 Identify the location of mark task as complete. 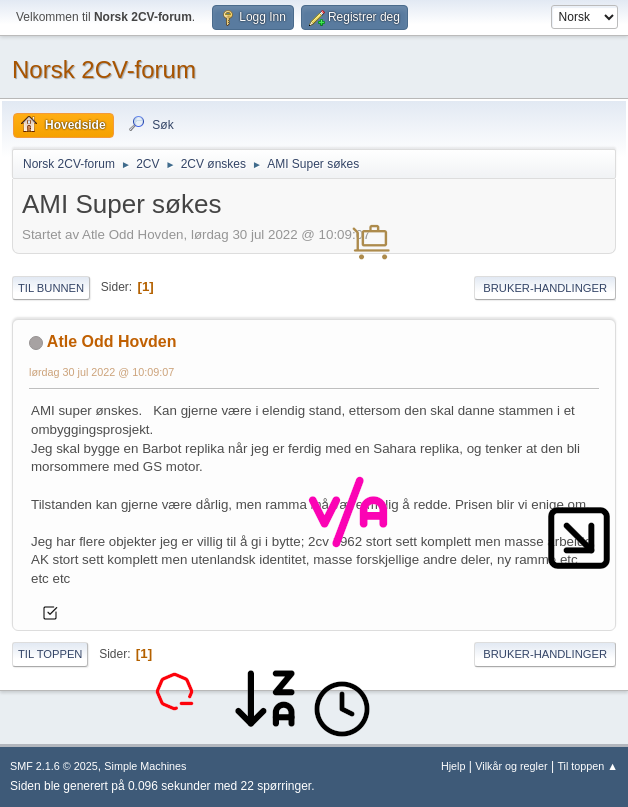
(50, 613).